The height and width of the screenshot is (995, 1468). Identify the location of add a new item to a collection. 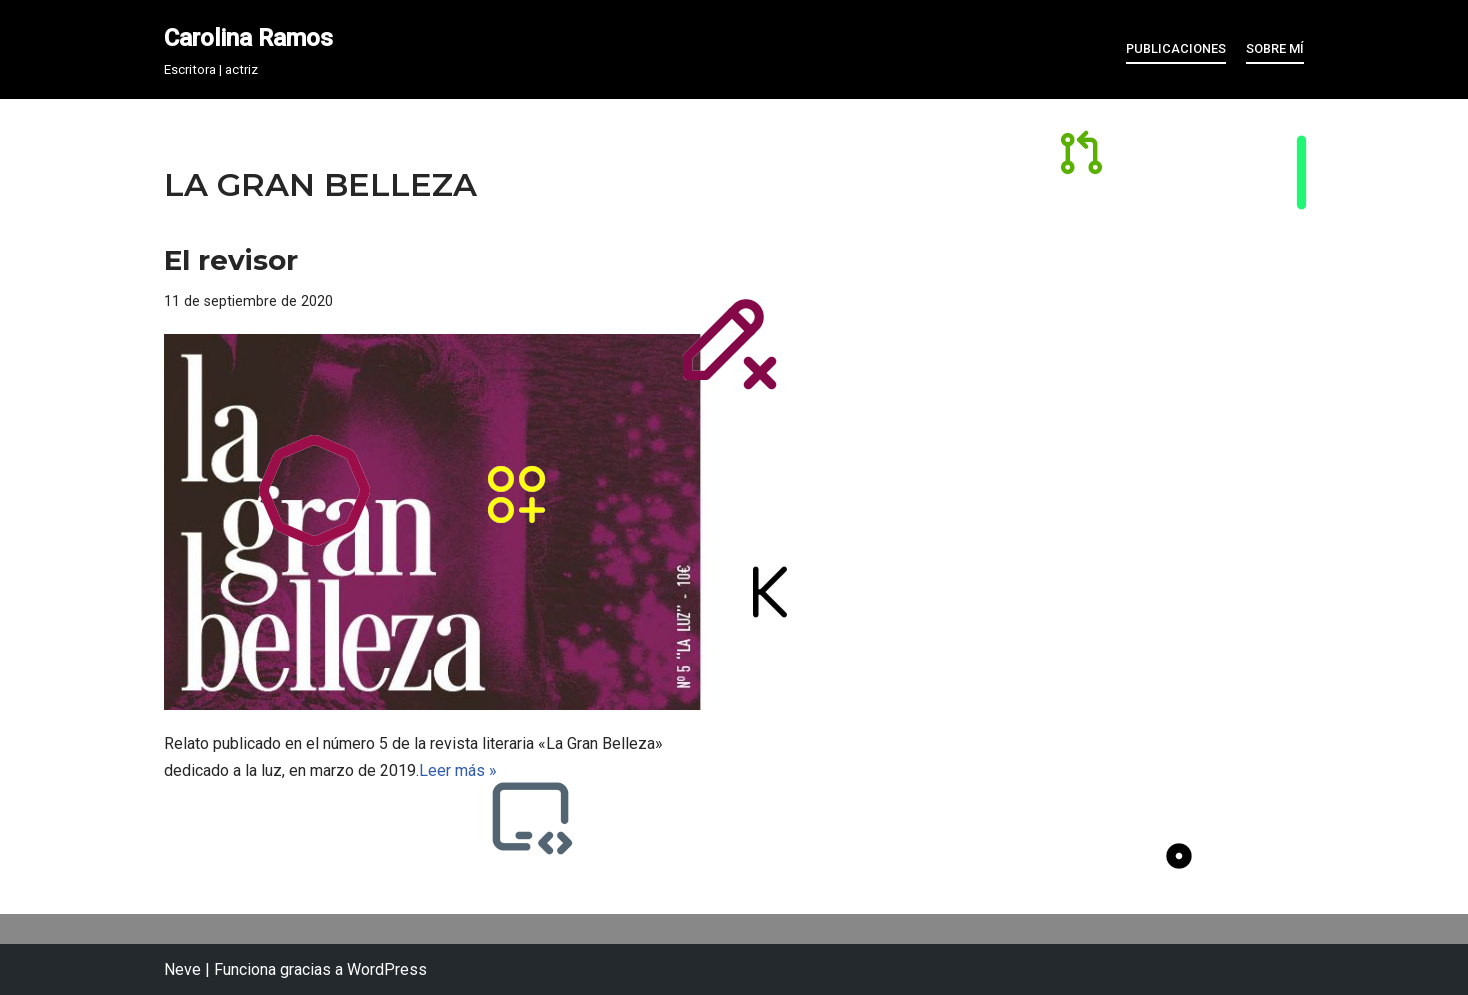
(516, 494).